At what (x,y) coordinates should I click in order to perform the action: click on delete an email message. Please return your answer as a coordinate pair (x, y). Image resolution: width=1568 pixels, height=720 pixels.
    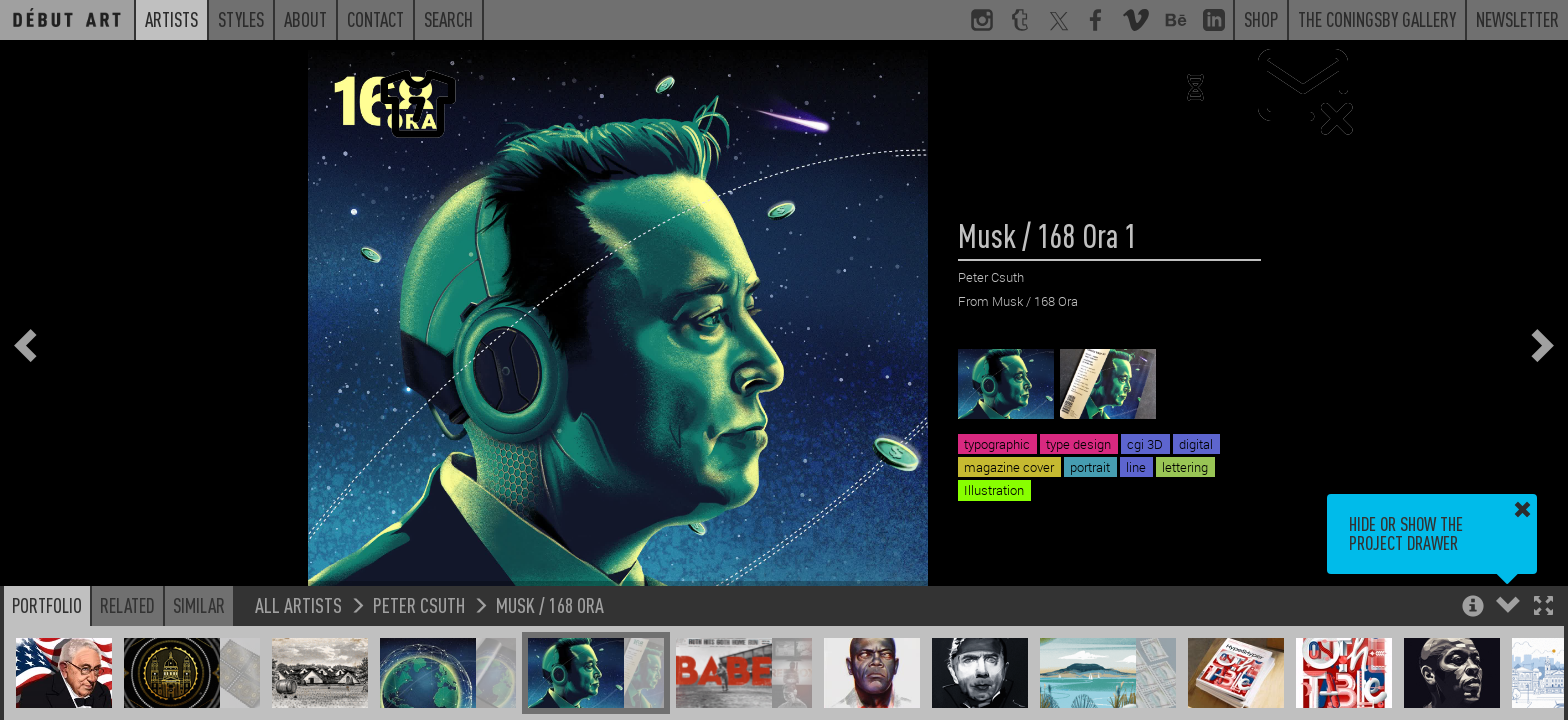
    Looking at the image, I should click on (1303, 85).